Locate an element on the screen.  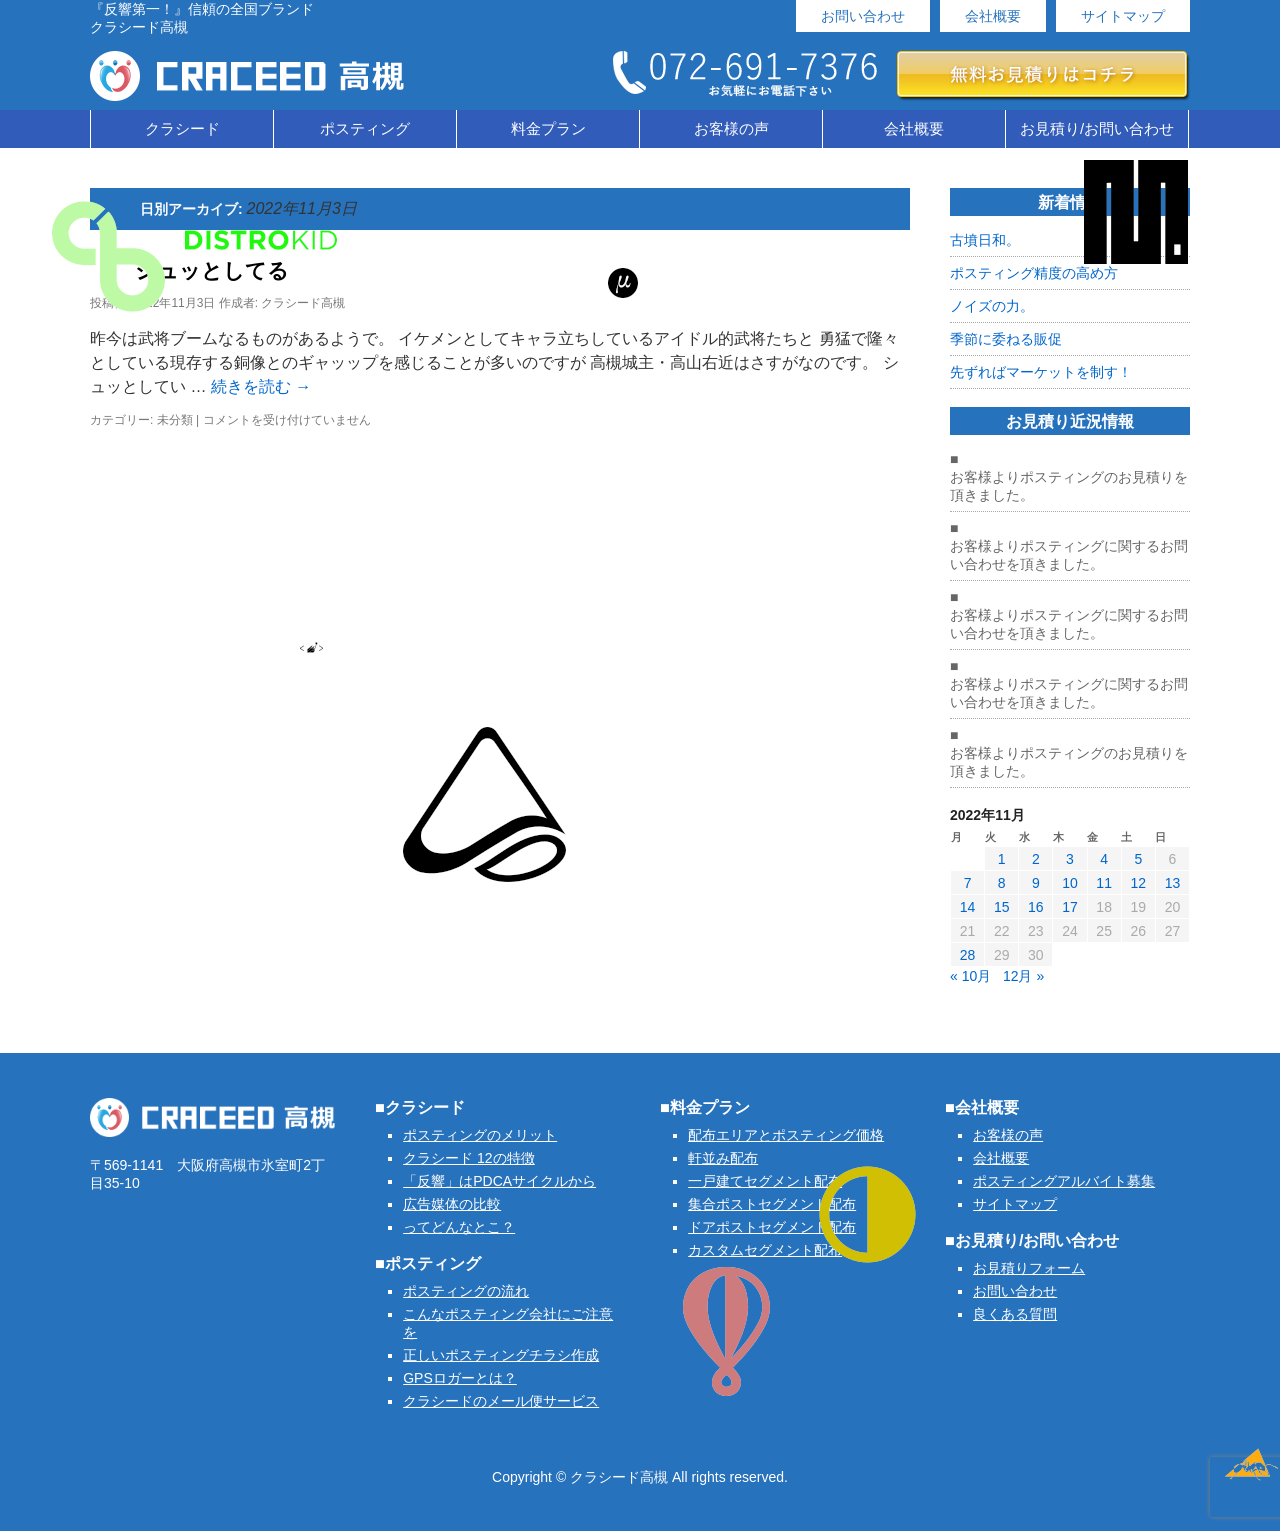
fly.io logo is located at coordinates (726, 1331).